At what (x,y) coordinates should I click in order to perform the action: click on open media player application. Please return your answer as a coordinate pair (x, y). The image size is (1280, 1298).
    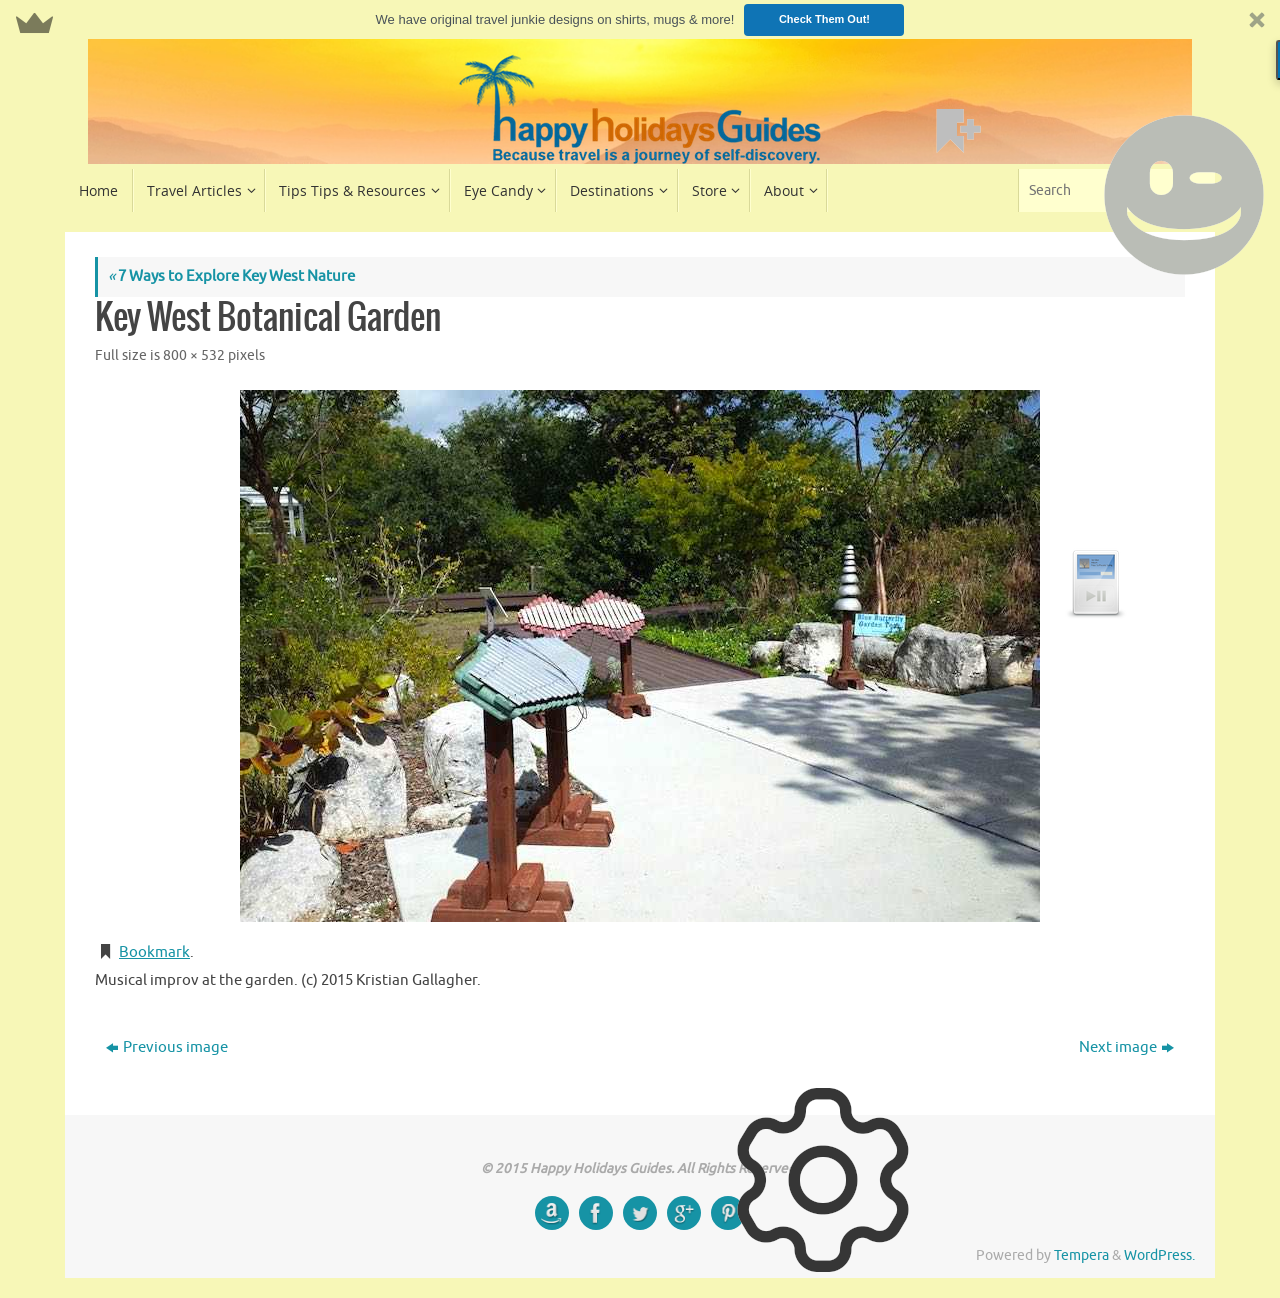
    Looking at the image, I should click on (1096, 583).